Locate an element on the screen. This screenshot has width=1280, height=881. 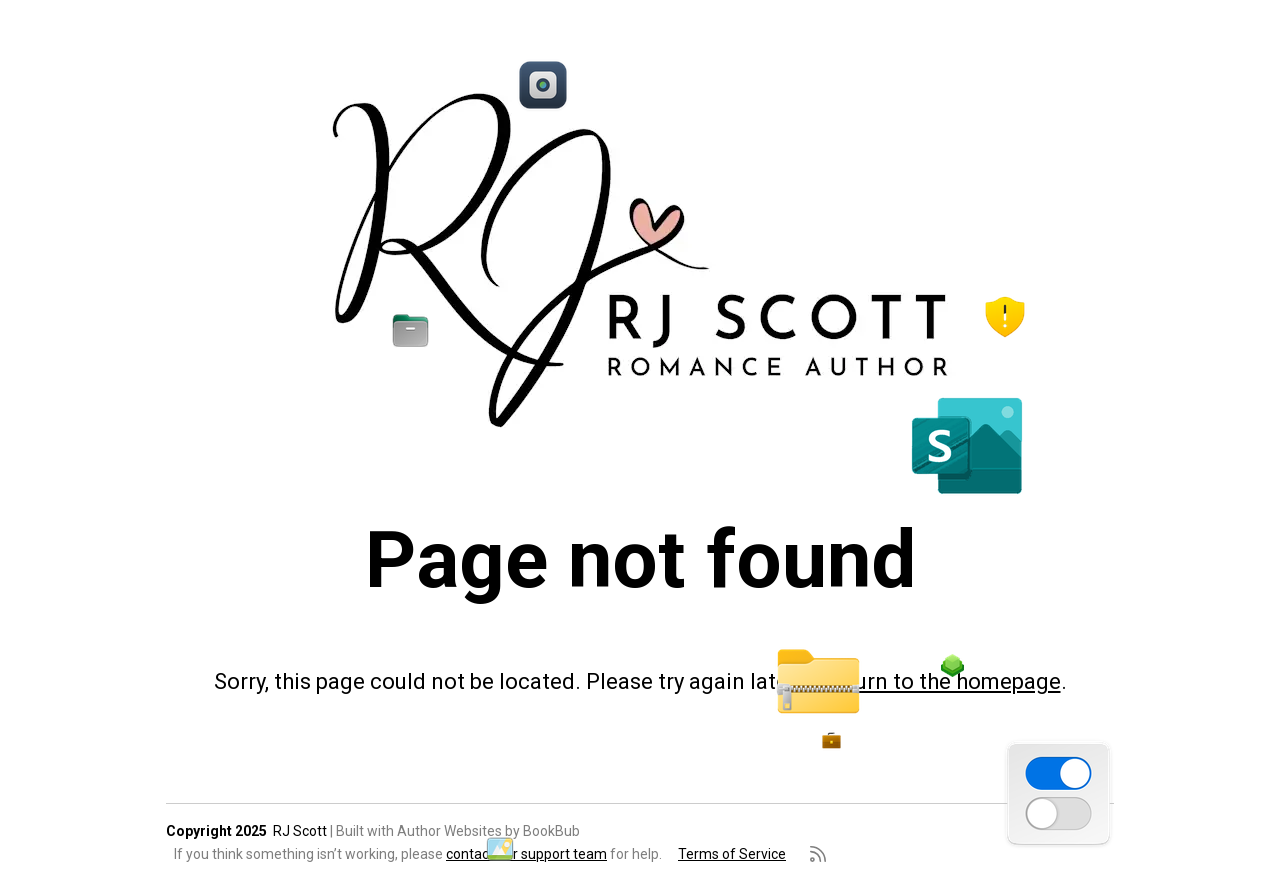
open unity tweak tool settings is located at coordinates (1058, 793).